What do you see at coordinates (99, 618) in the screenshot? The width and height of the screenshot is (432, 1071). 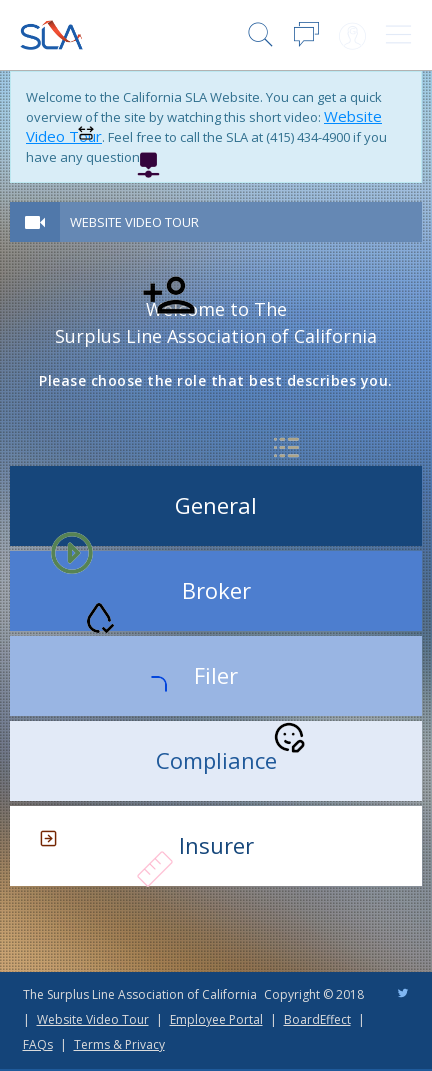 I see `water quality verified or safe` at bounding box center [99, 618].